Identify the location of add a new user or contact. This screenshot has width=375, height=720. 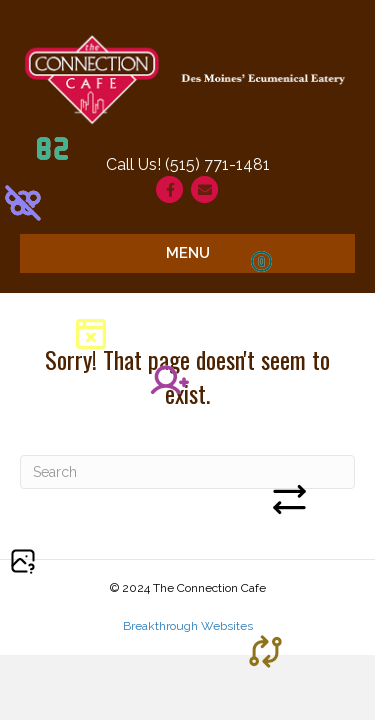
(169, 381).